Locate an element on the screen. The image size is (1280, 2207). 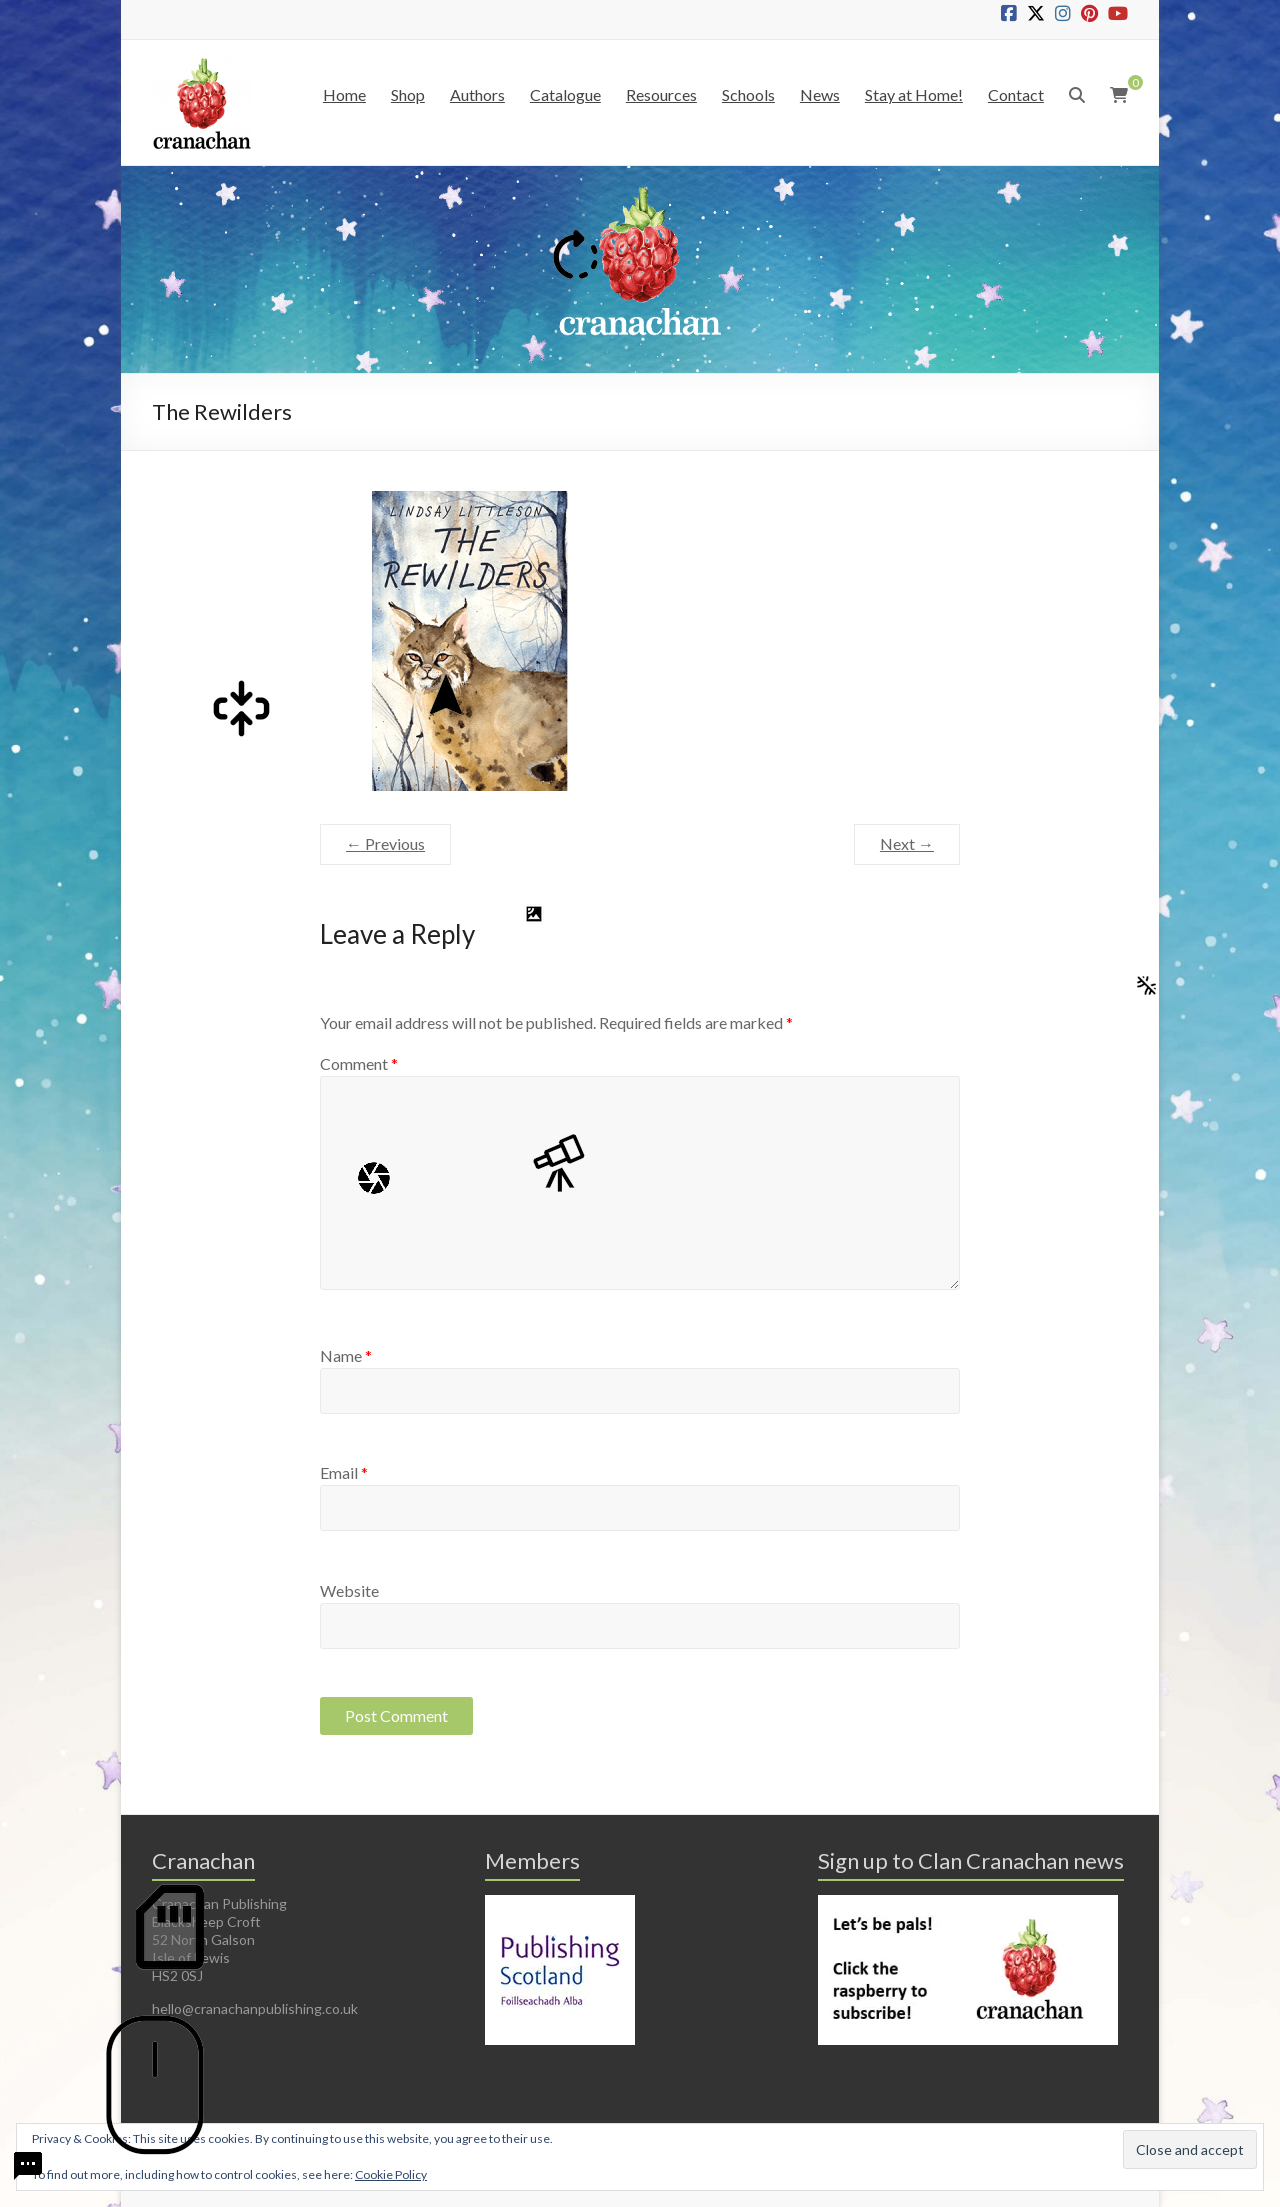
switch to satellite map view is located at coordinates (534, 914).